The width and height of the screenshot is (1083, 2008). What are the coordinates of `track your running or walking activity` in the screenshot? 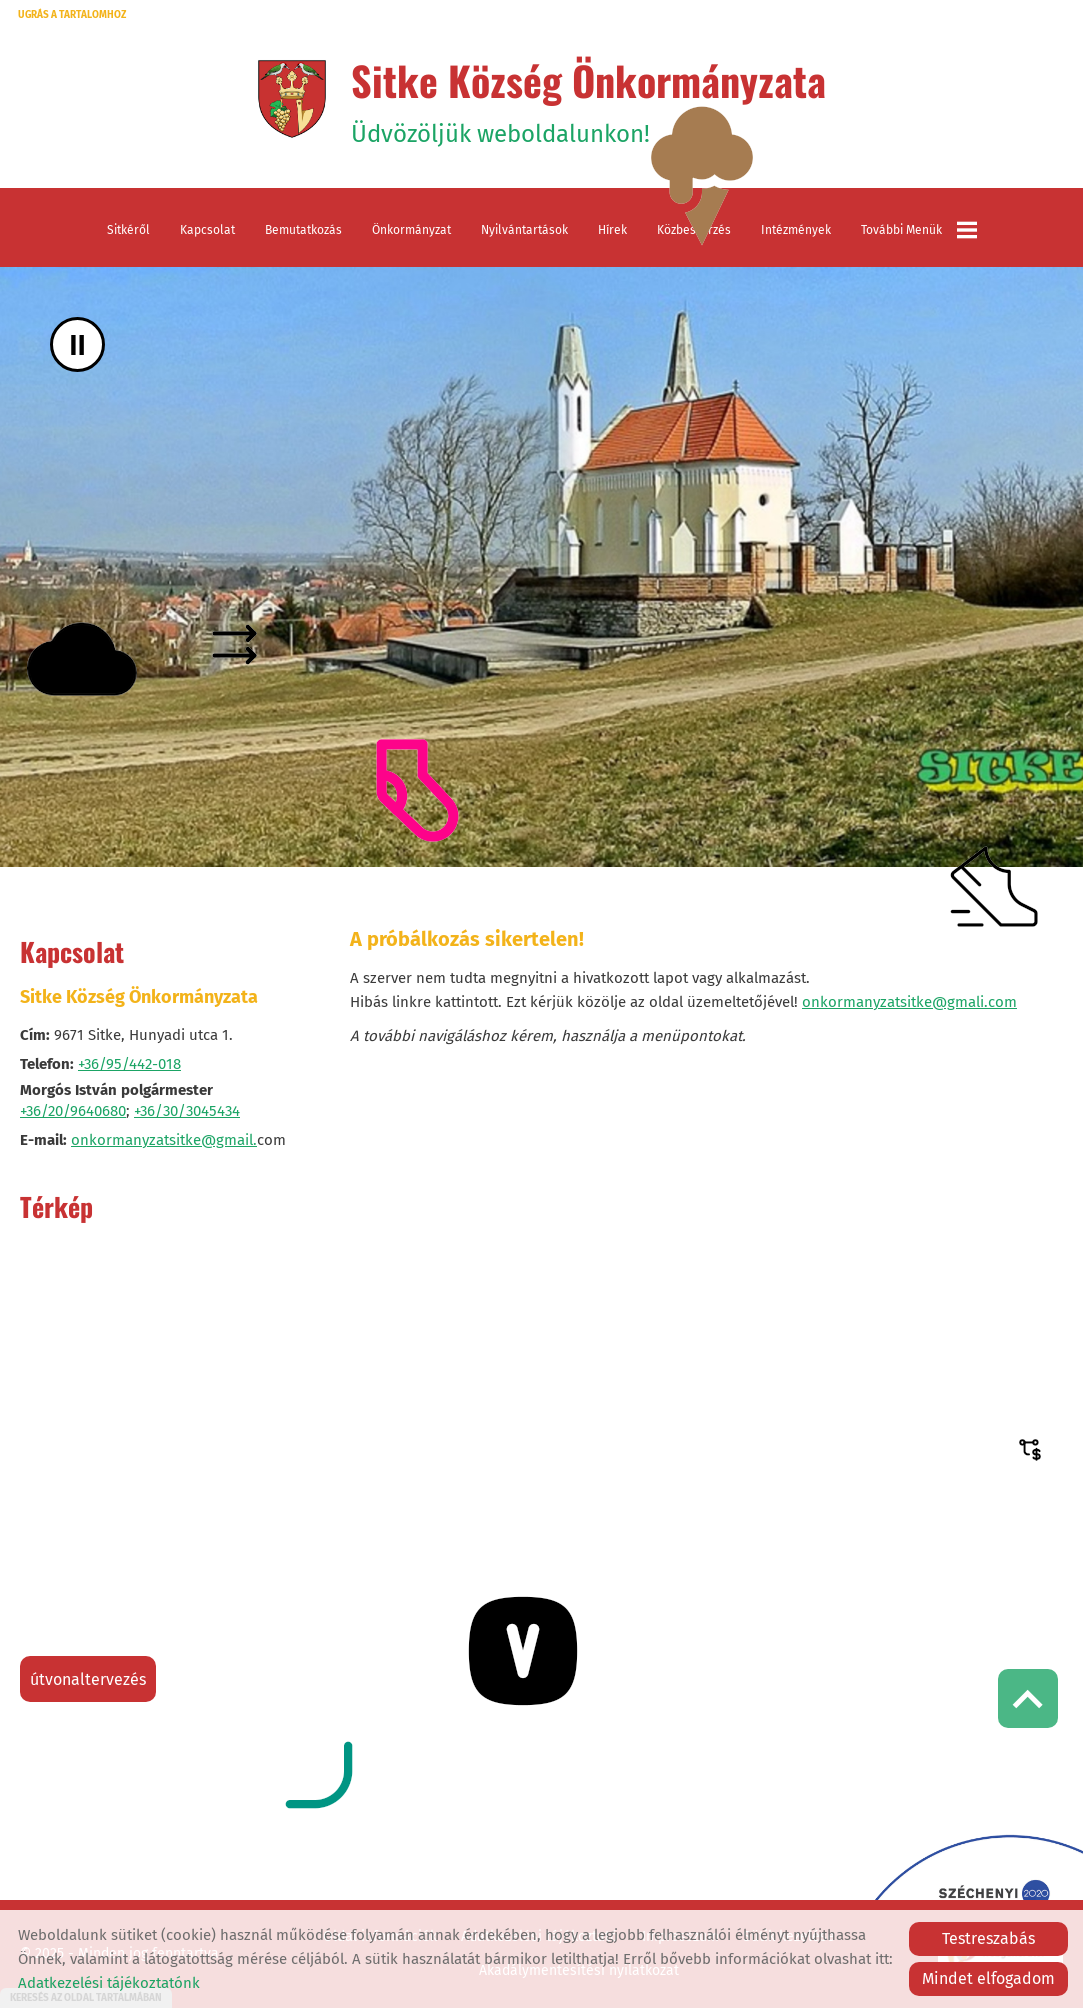 It's located at (992, 891).